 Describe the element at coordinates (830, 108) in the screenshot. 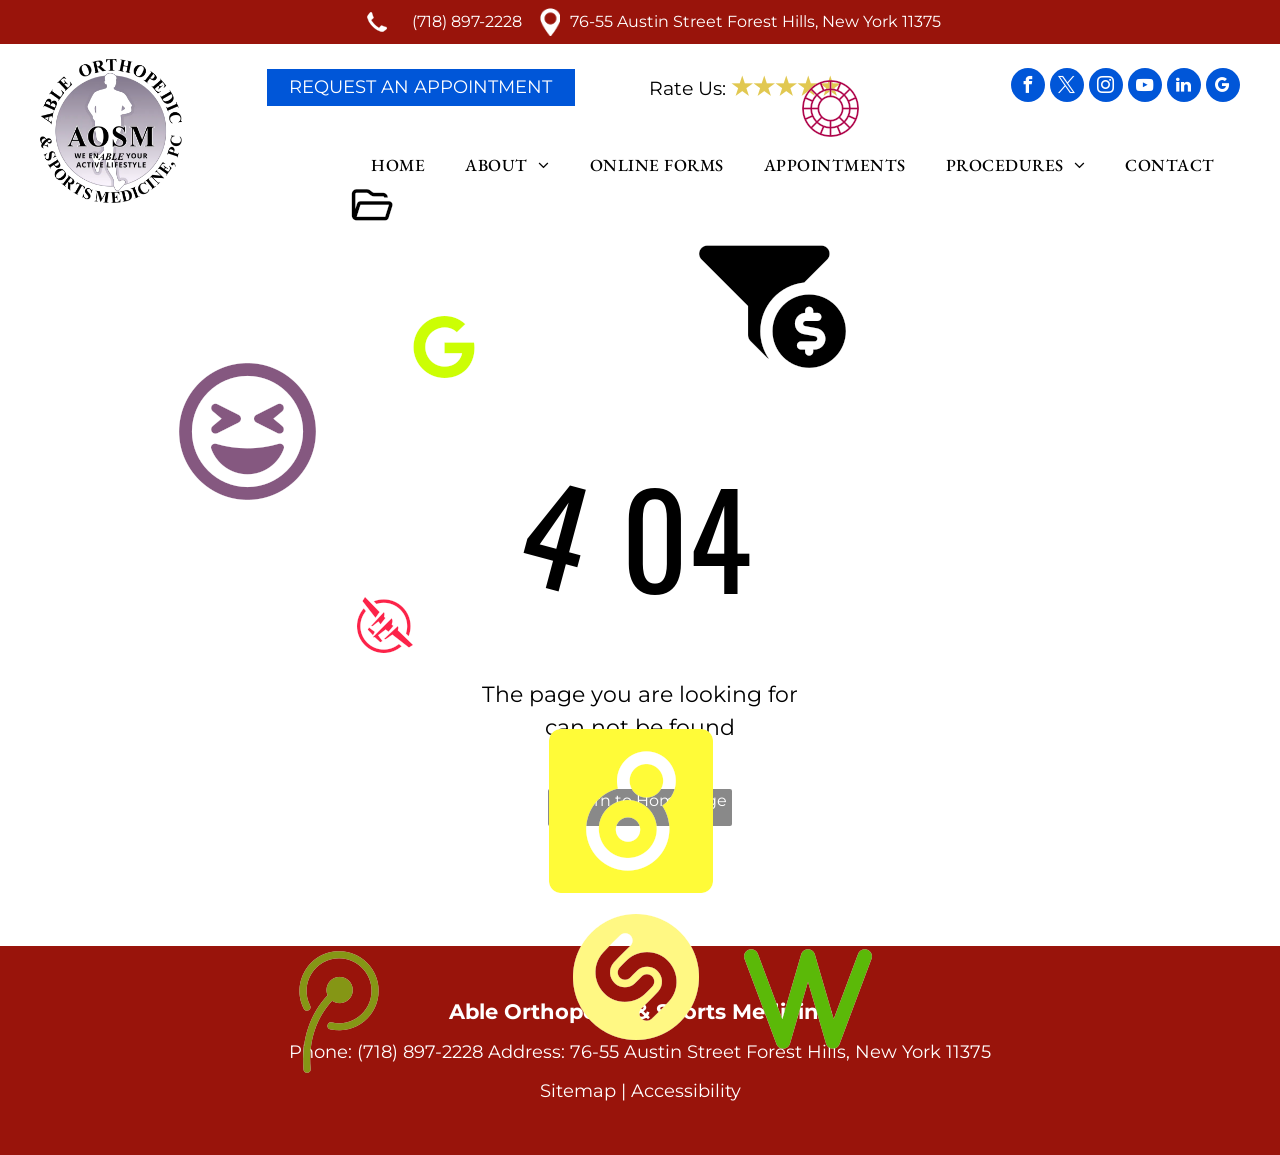

I see `open the VSCO app` at that location.